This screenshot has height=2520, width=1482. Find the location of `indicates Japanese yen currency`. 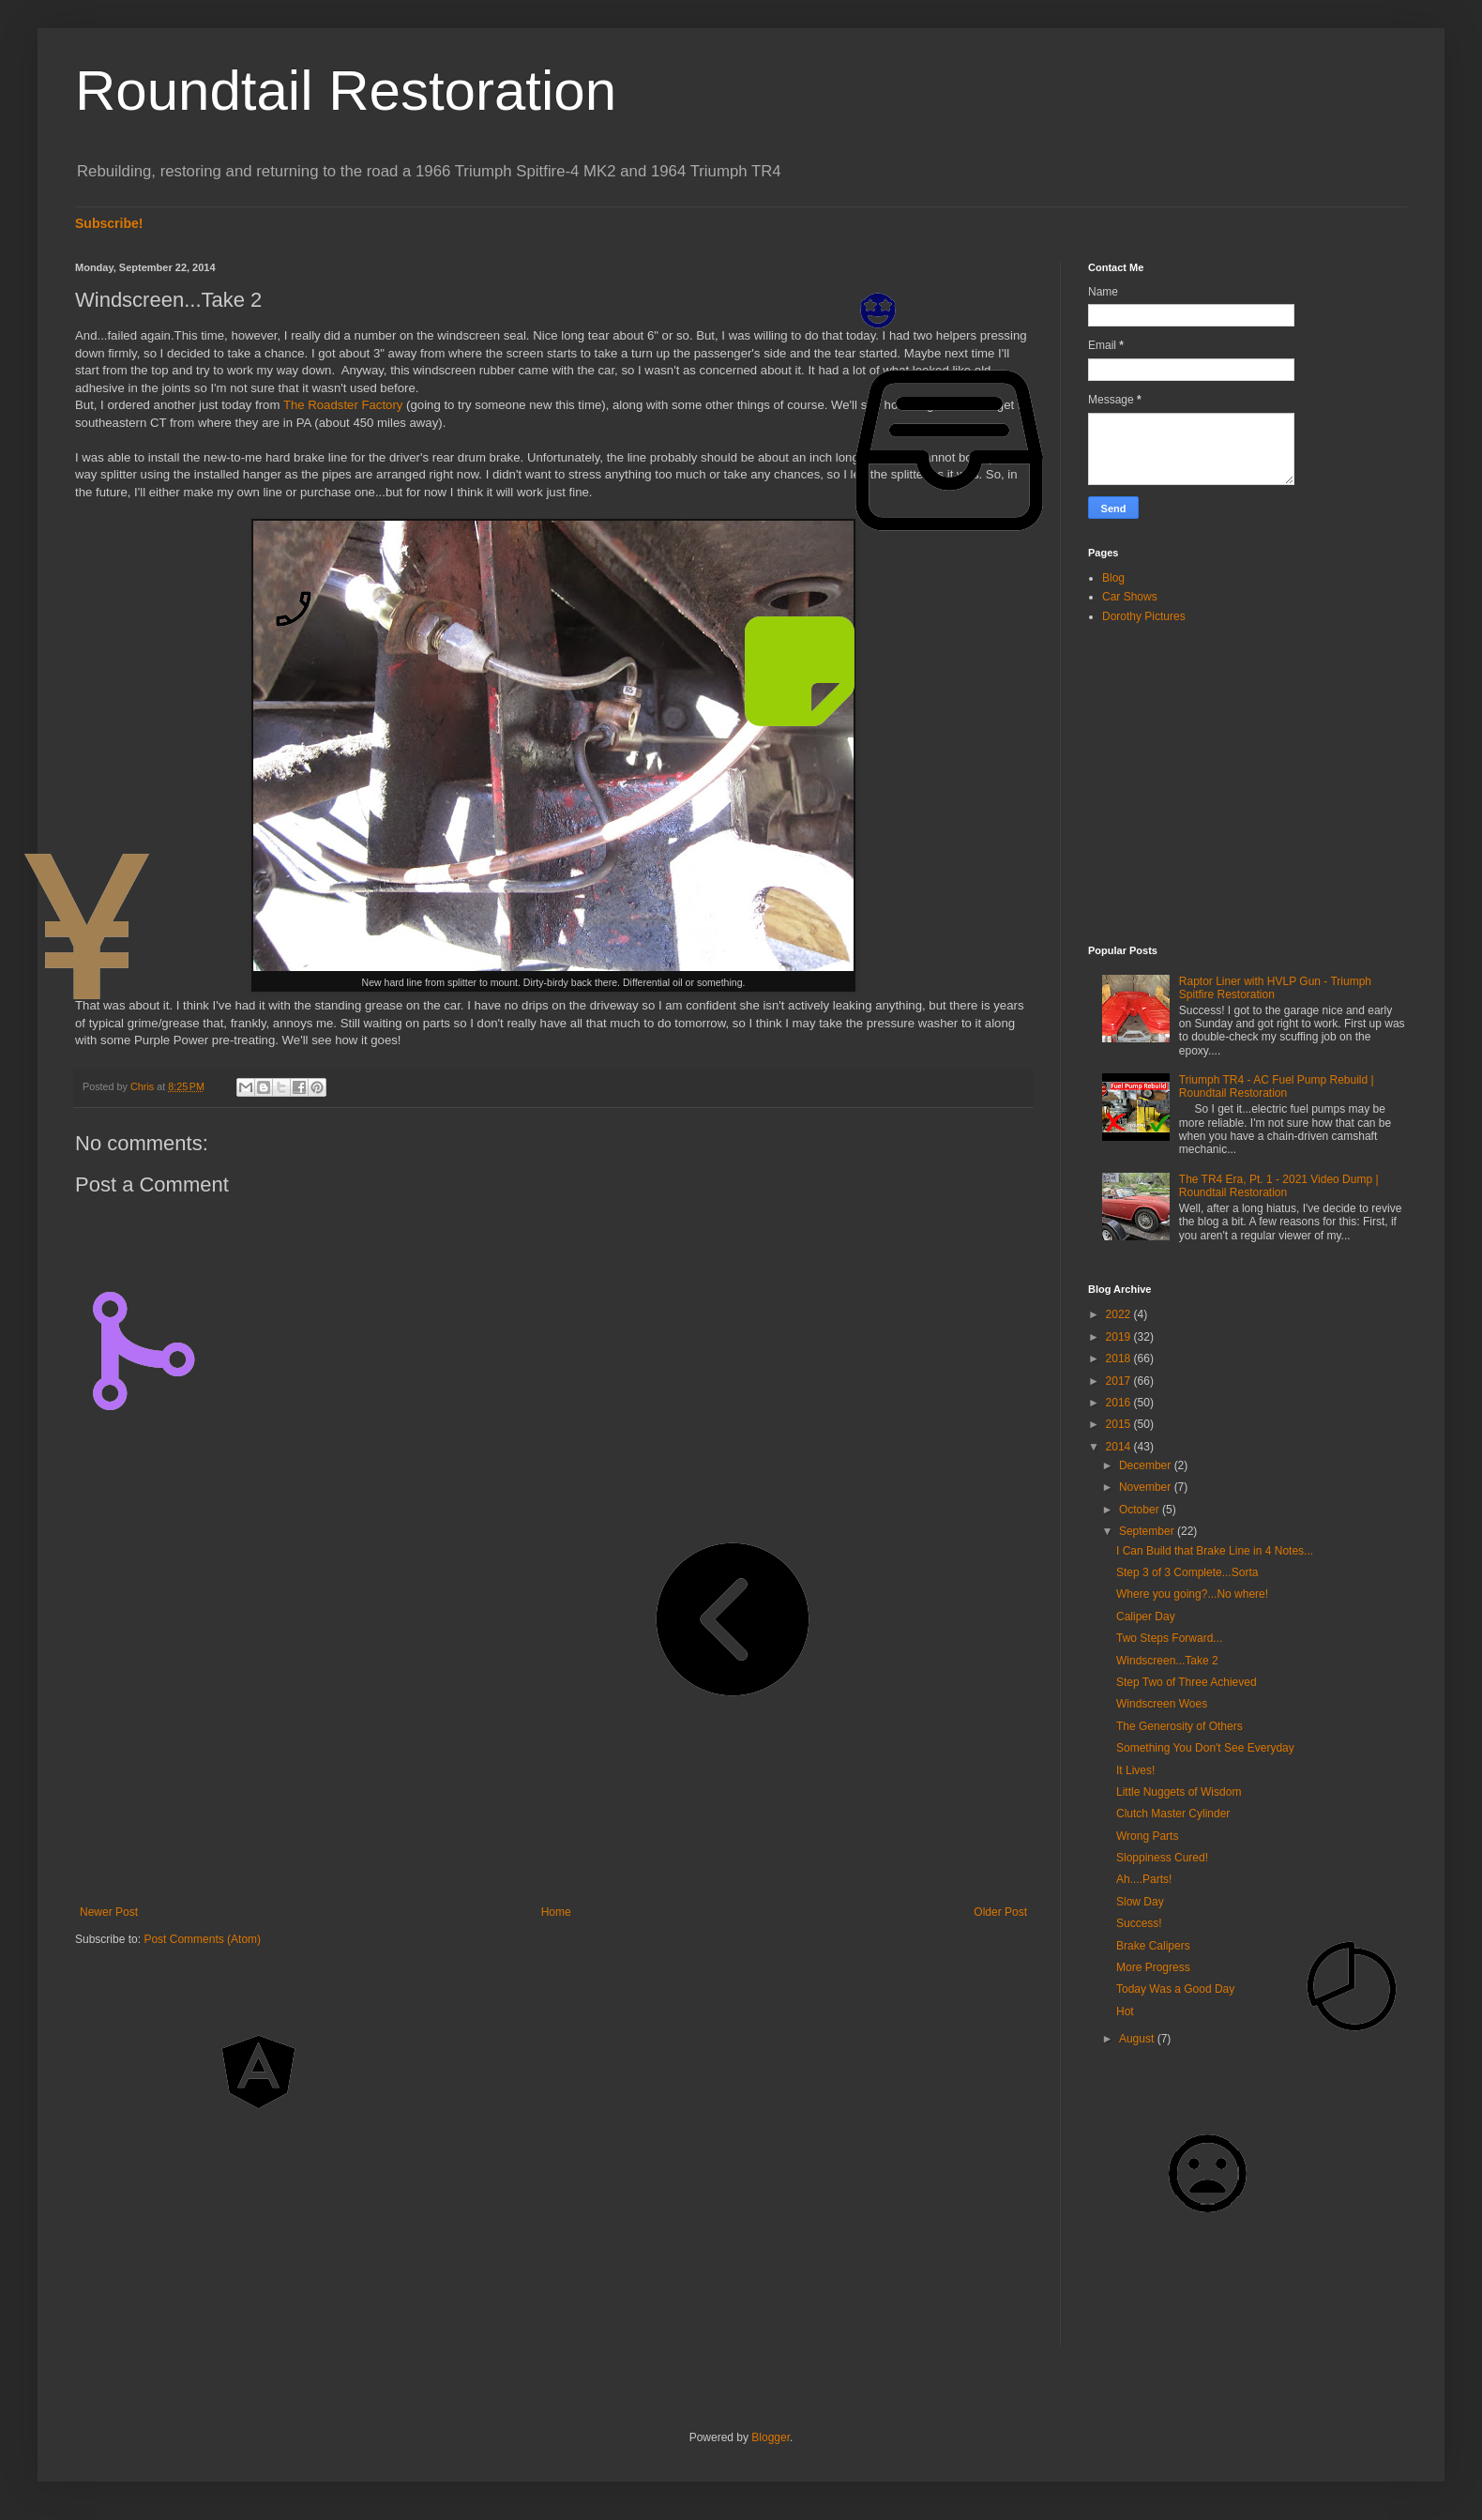

indicates Japanese yen currency is located at coordinates (86, 926).